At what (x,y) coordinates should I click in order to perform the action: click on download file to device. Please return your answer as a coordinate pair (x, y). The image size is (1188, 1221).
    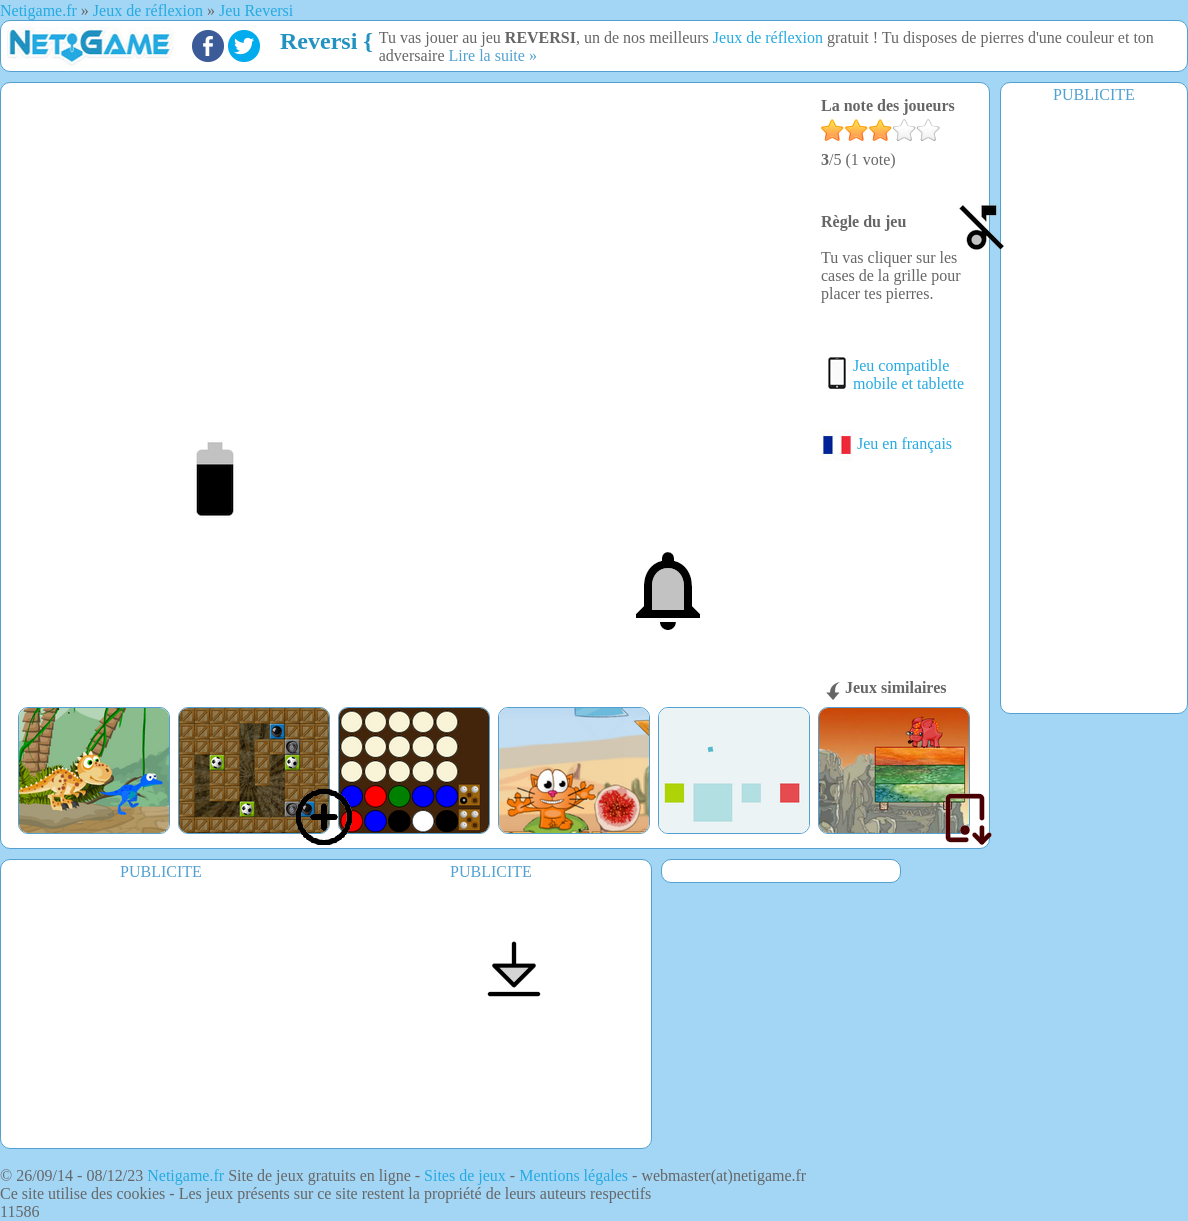
    Looking at the image, I should click on (514, 970).